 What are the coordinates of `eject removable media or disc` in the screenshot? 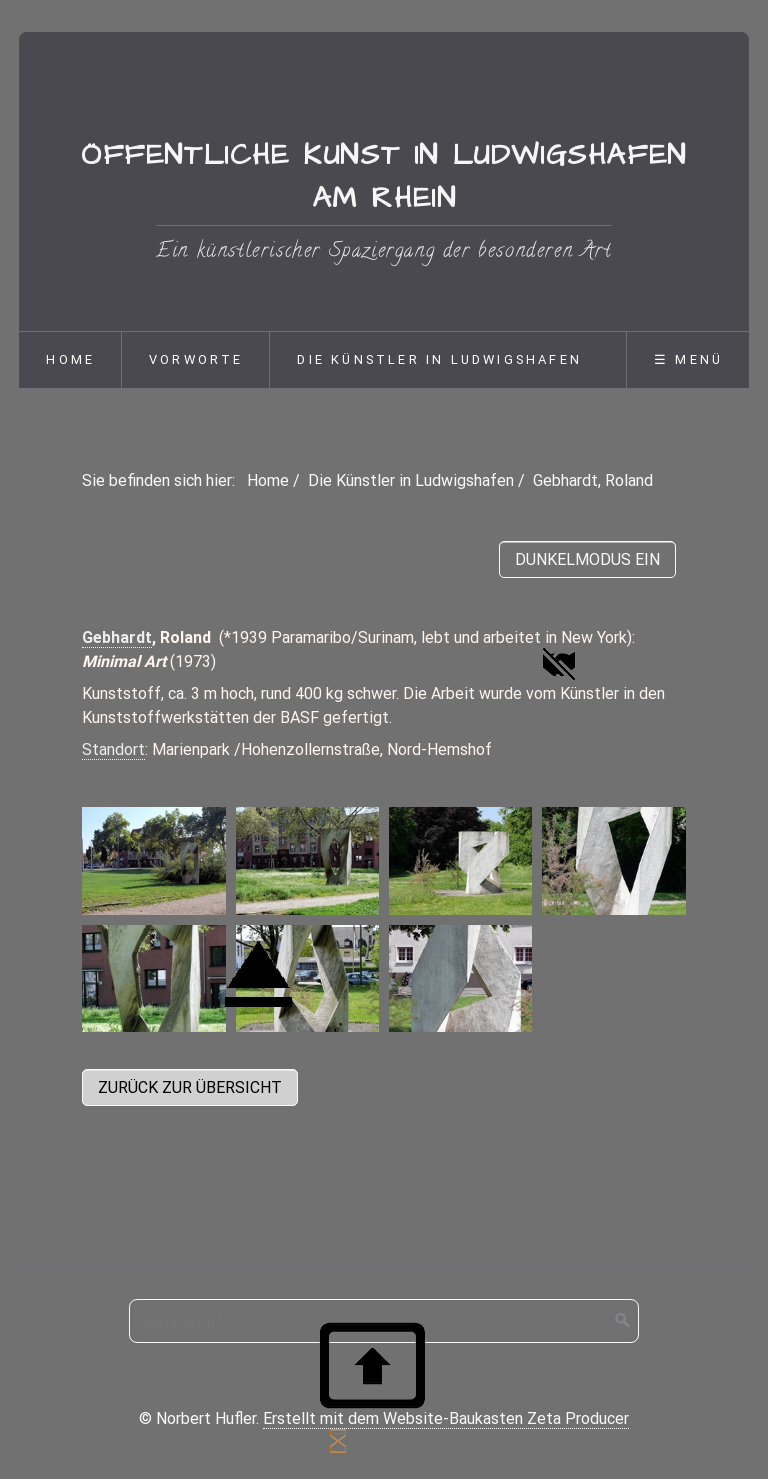 It's located at (258, 973).